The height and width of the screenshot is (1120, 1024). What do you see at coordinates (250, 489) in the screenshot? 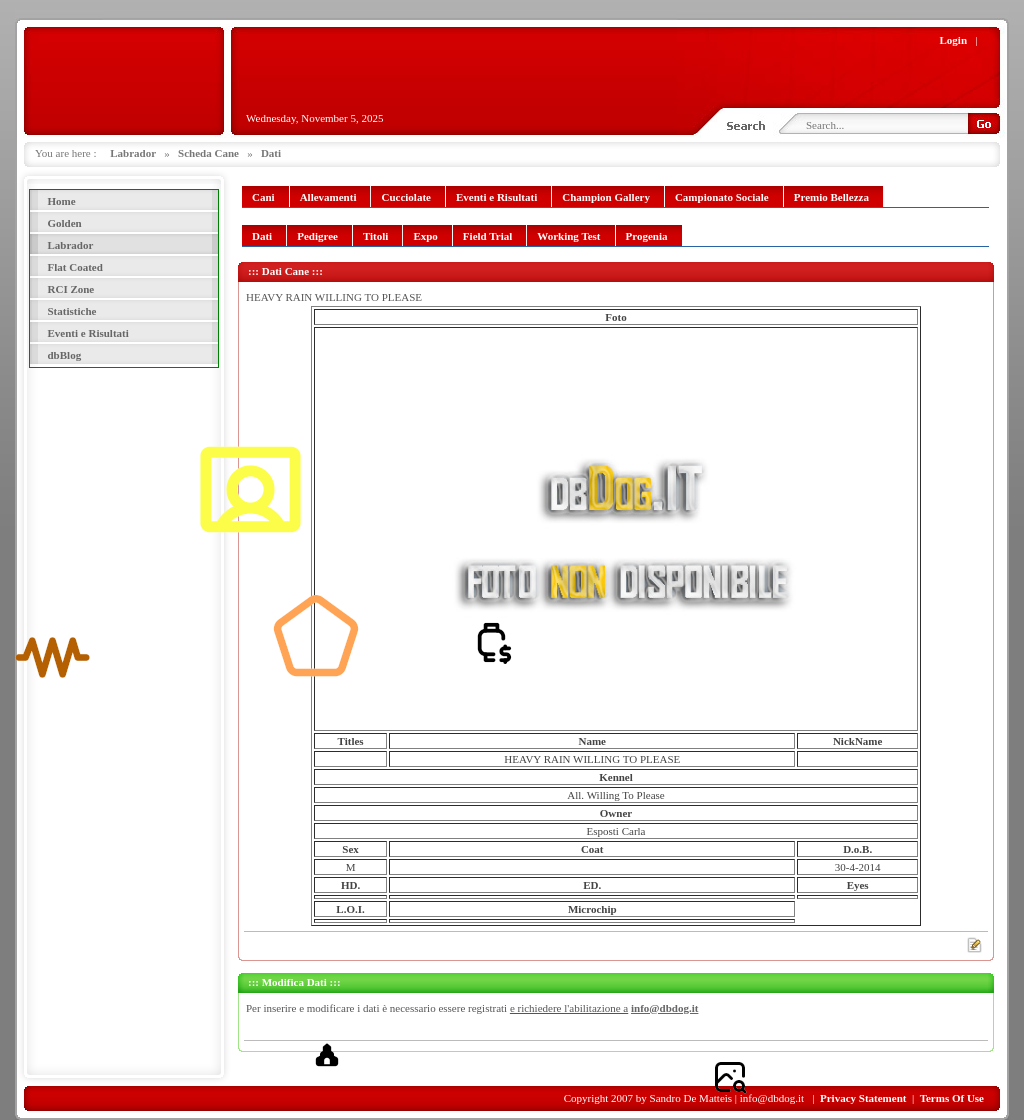
I see `view user profile` at bounding box center [250, 489].